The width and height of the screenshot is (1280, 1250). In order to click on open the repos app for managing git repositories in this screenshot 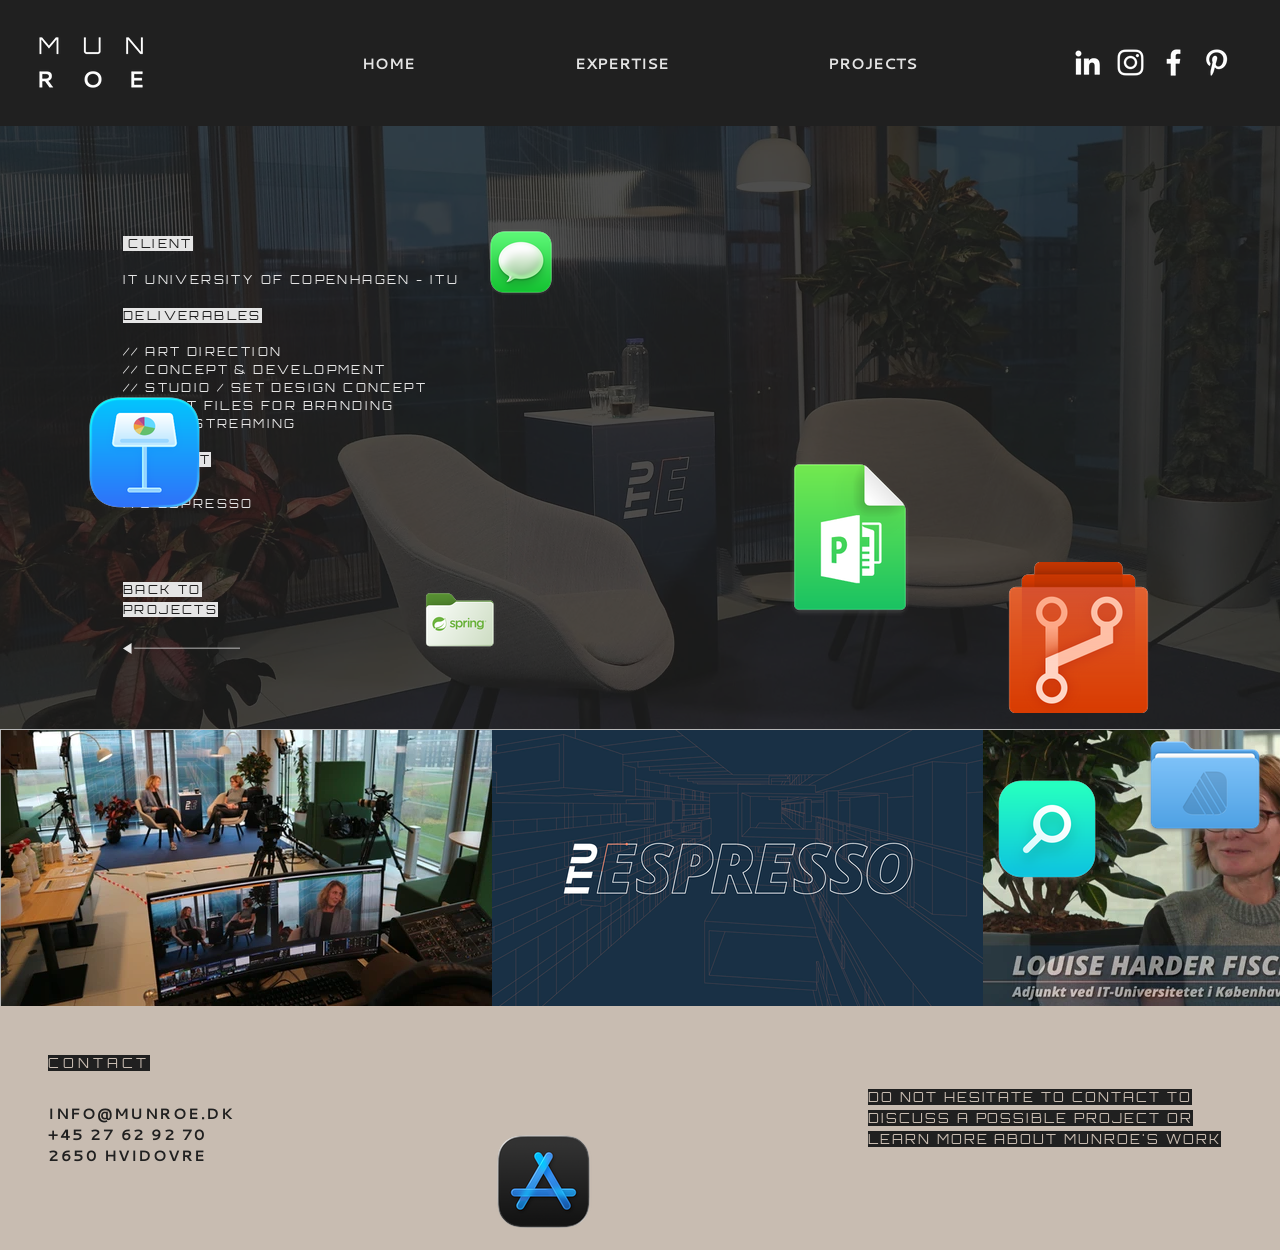, I will do `click(1078, 637)`.